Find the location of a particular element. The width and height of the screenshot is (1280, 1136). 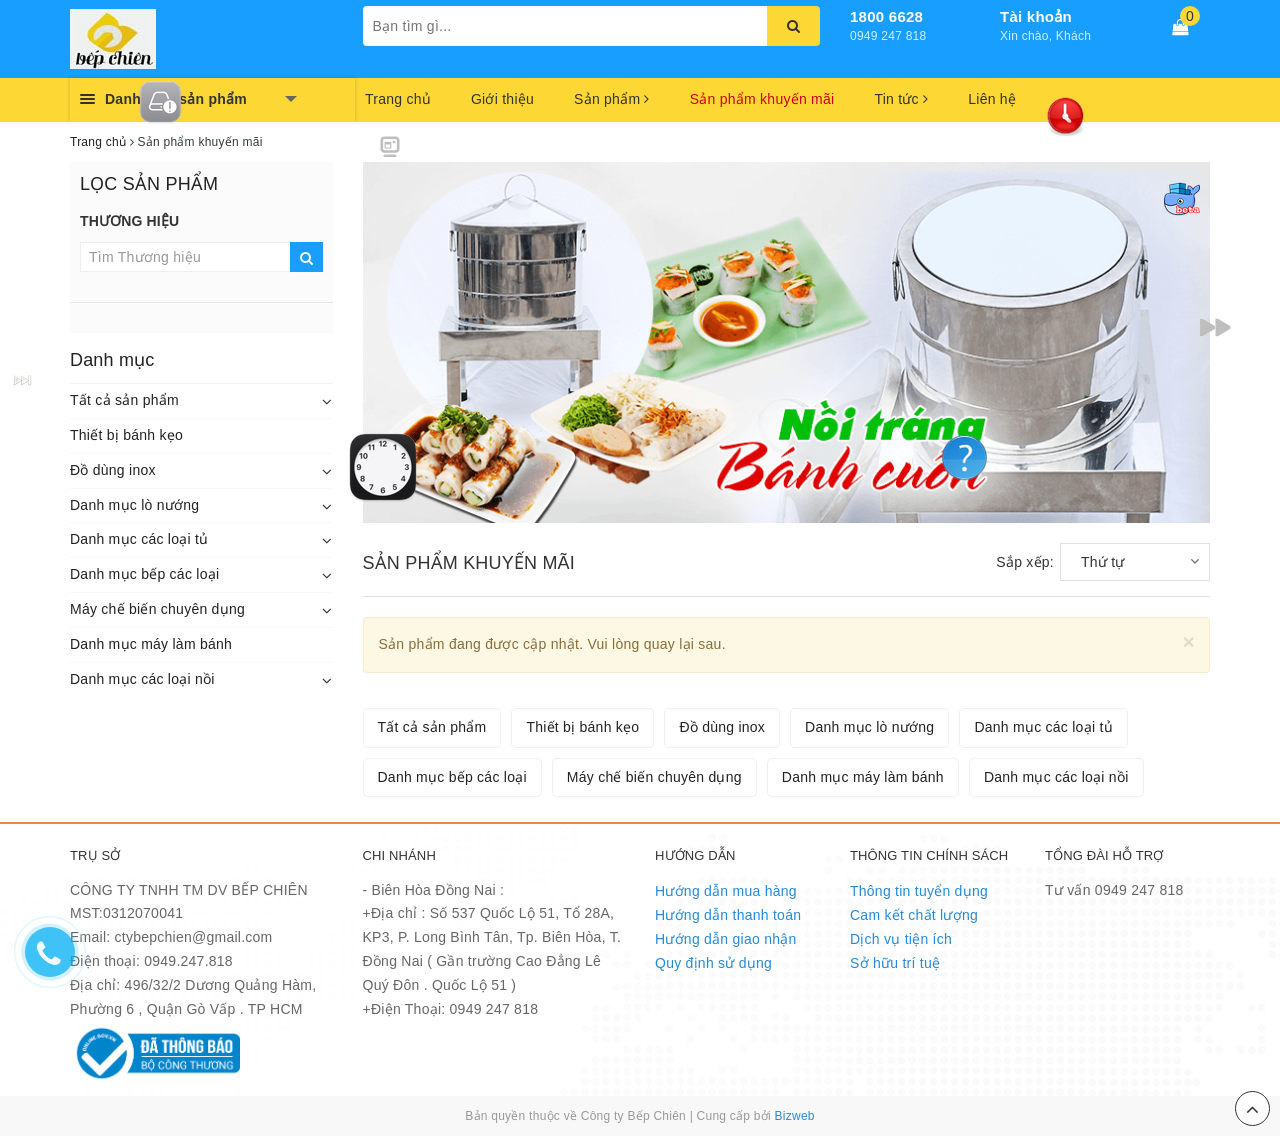

view notifications for connected devices is located at coordinates (160, 102).